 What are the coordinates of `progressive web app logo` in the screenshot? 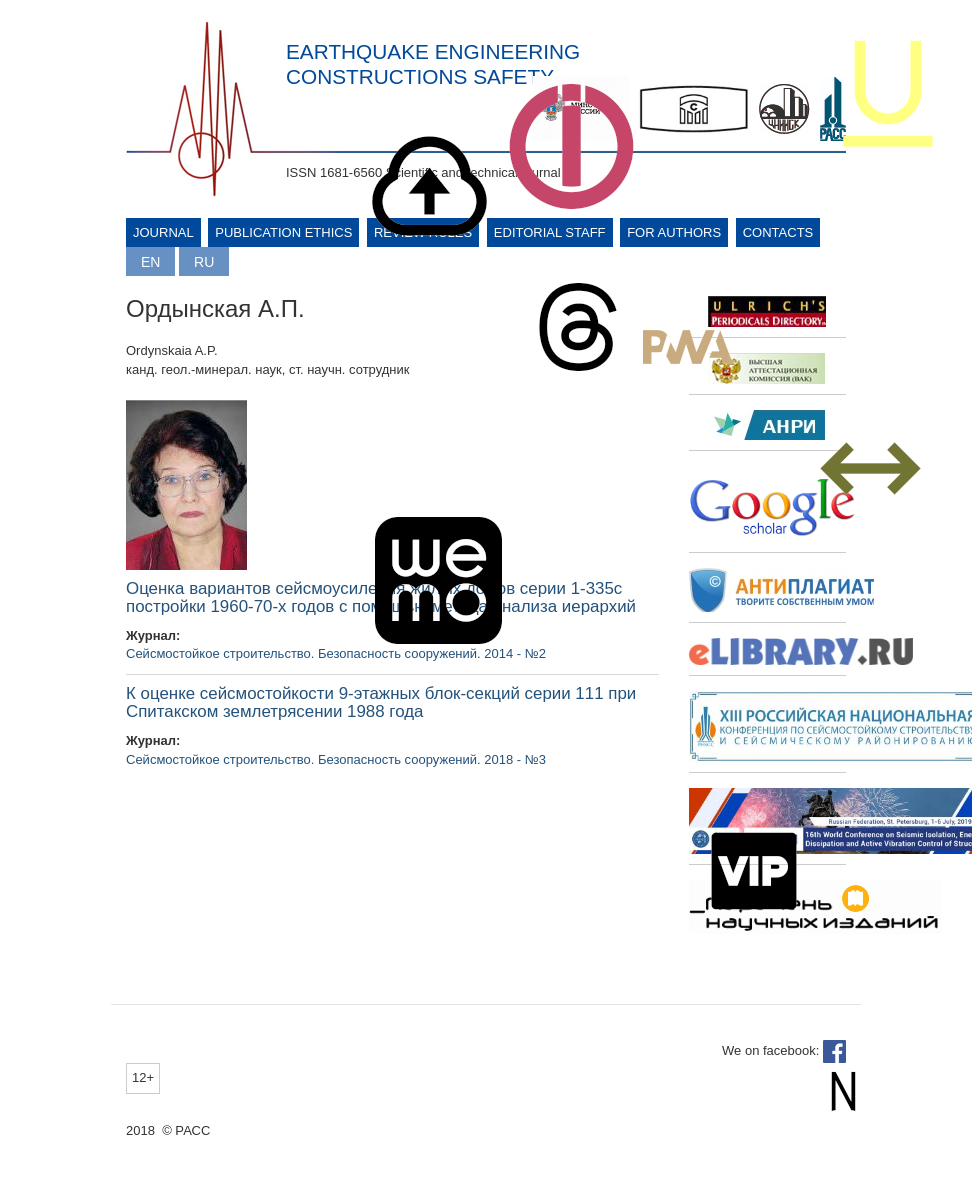 It's located at (688, 347).